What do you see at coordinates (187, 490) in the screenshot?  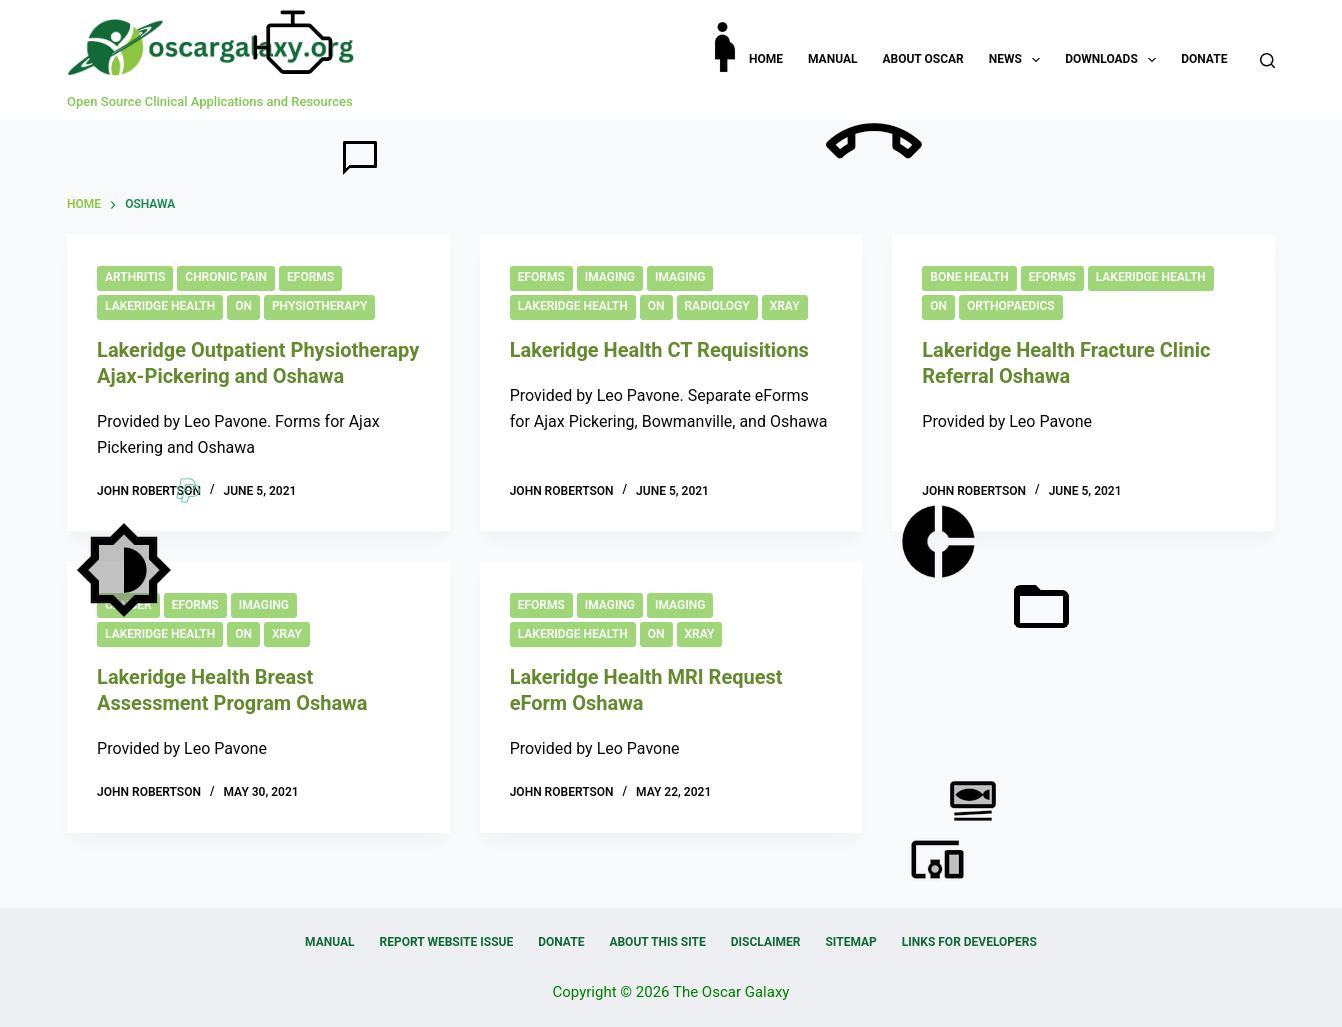 I see `pay with paypal` at bounding box center [187, 490].